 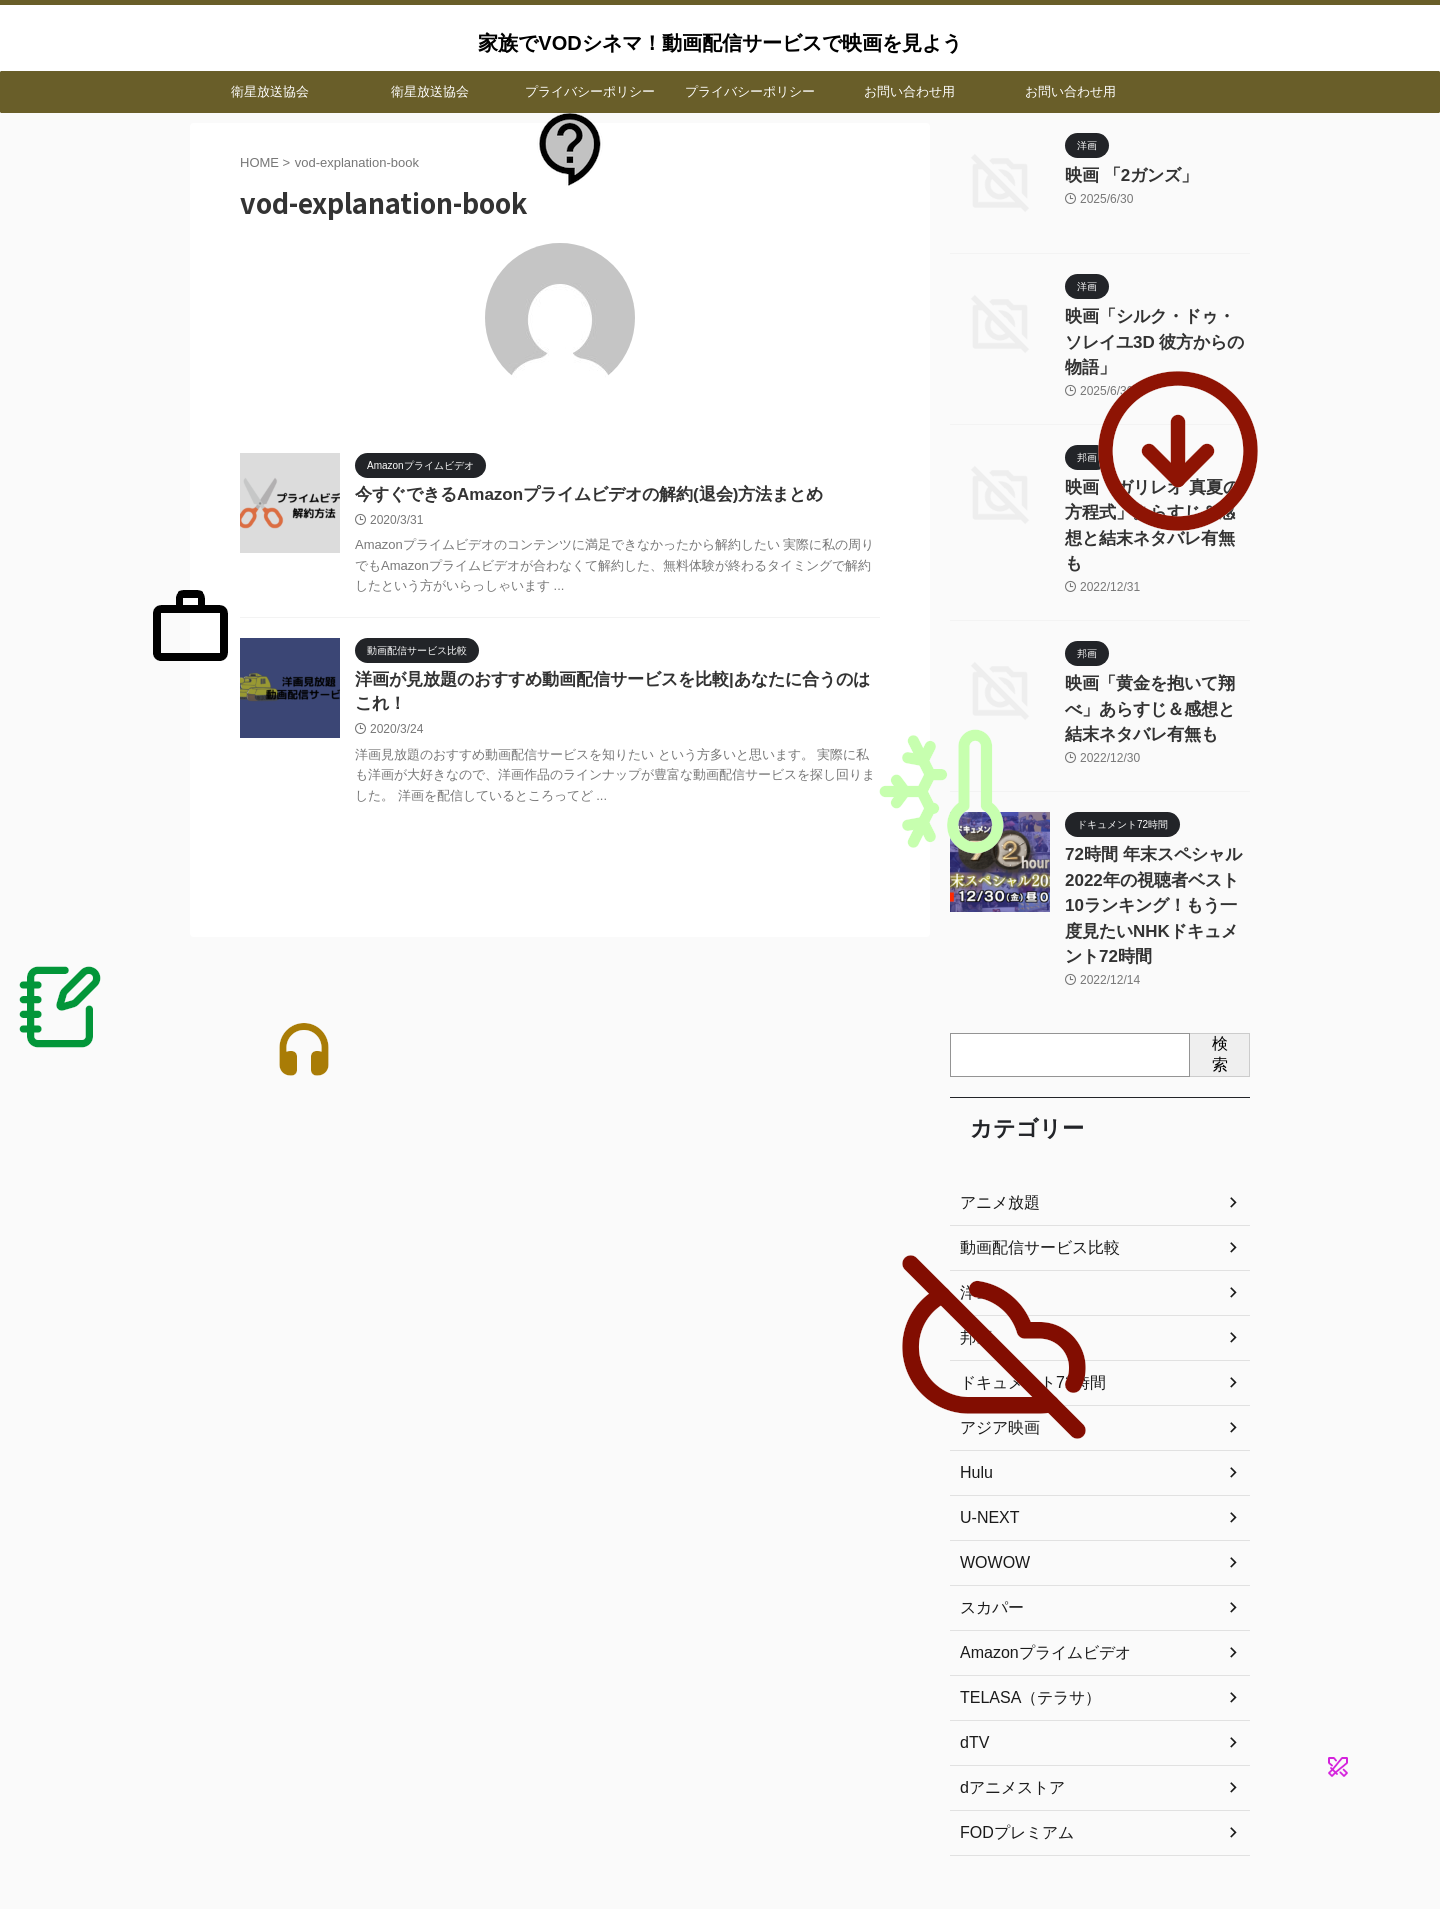 I want to click on indicates offline or disconnected from cloud services, so click(x=994, y=1347).